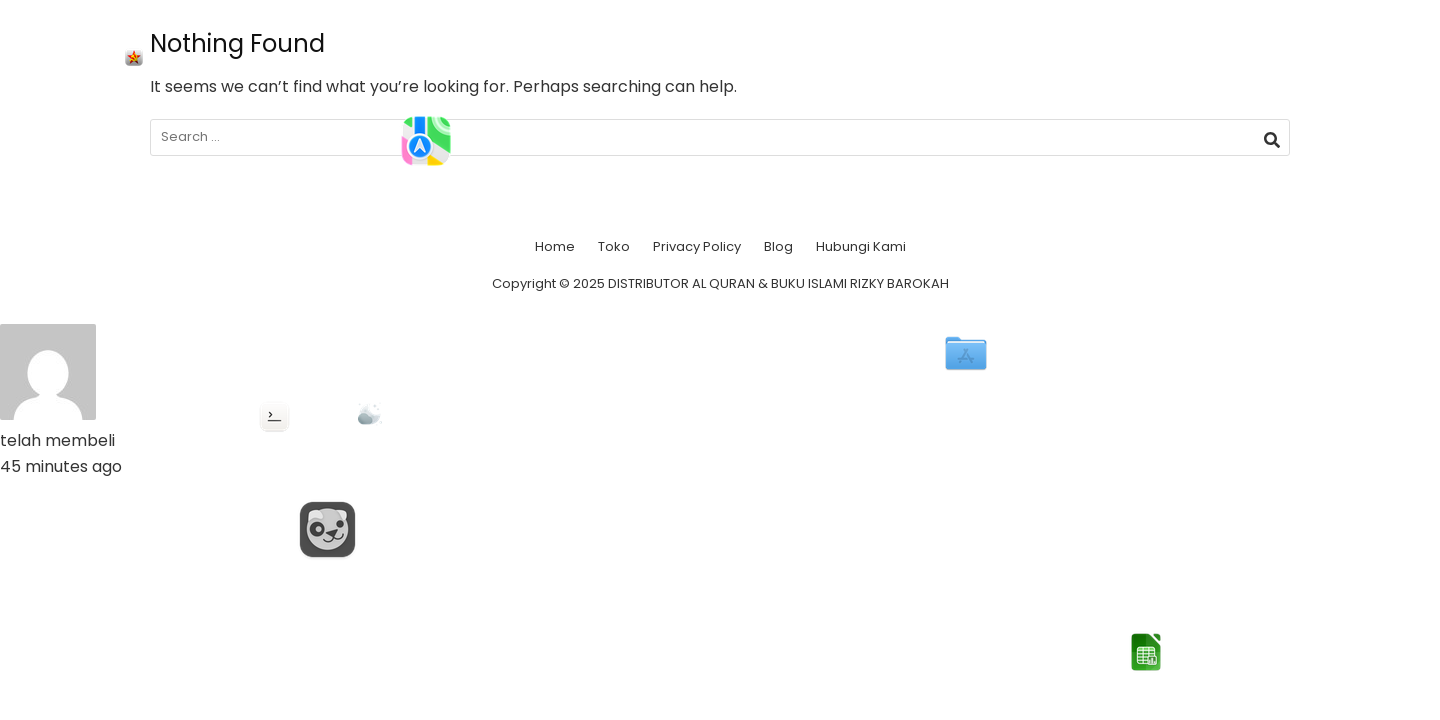 This screenshot has height=720, width=1440. What do you see at coordinates (426, 141) in the screenshot?
I see `open apple maps` at bounding box center [426, 141].